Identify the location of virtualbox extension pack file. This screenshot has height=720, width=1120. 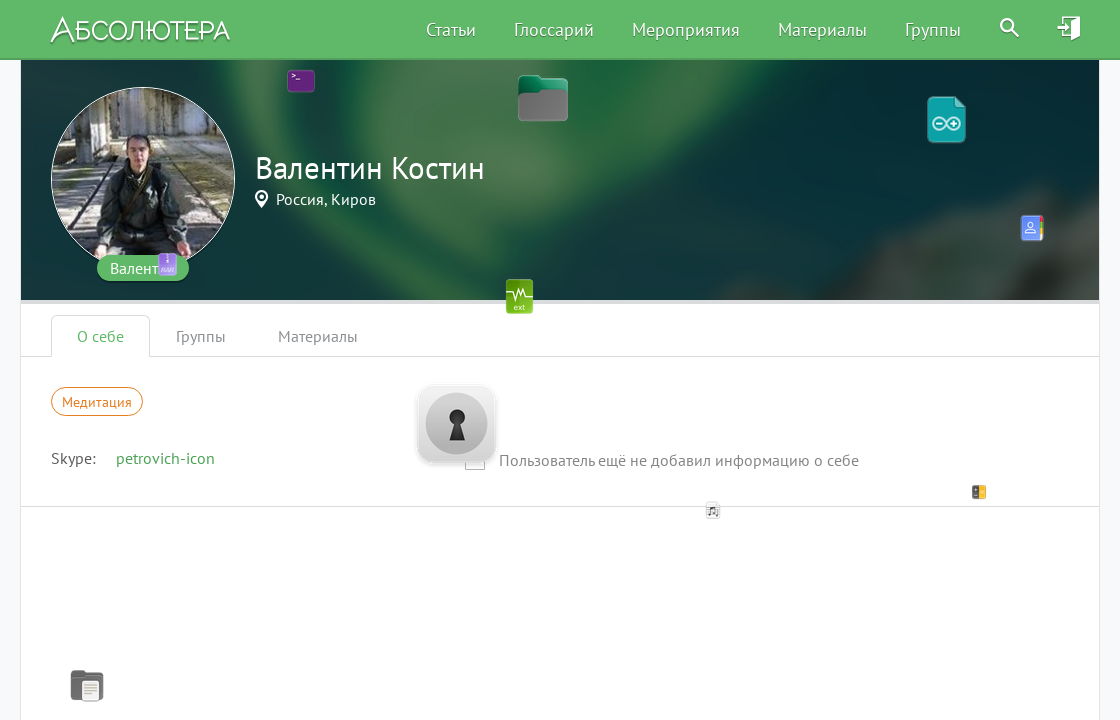
(519, 296).